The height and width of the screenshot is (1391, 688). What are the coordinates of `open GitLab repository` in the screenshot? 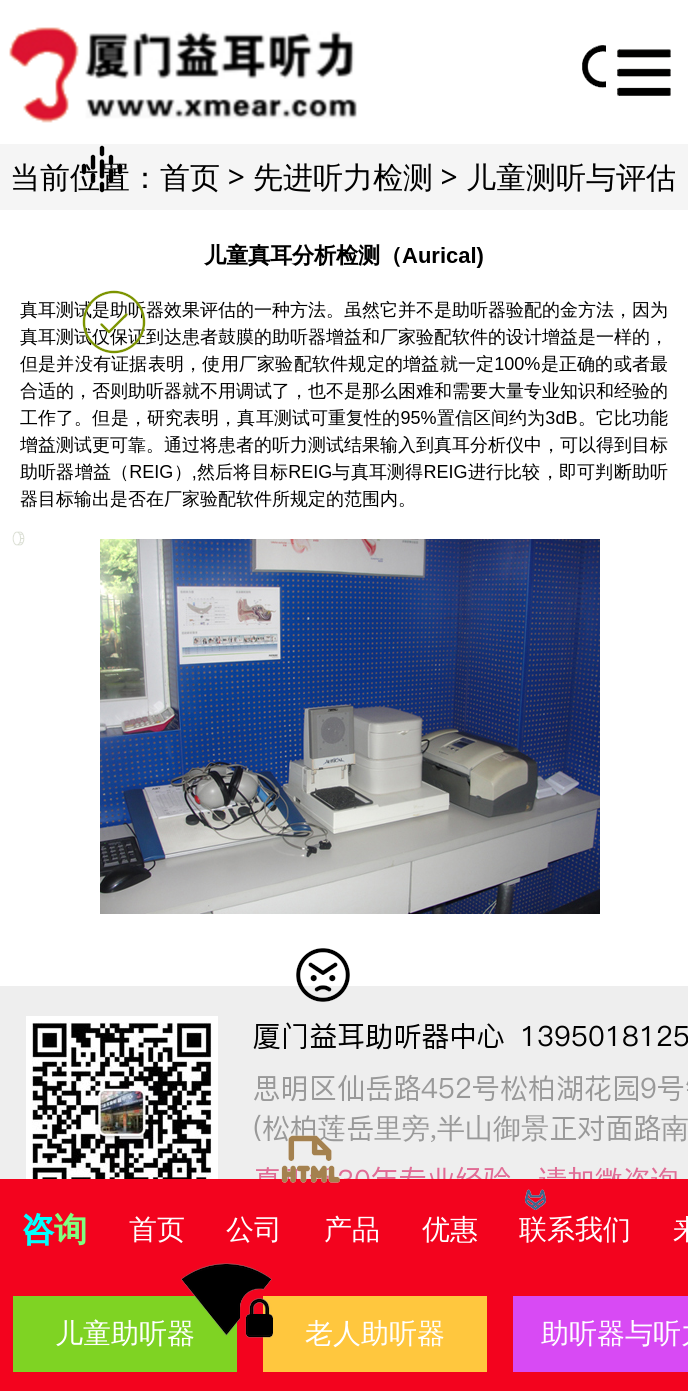 It's located at (535, 1199).